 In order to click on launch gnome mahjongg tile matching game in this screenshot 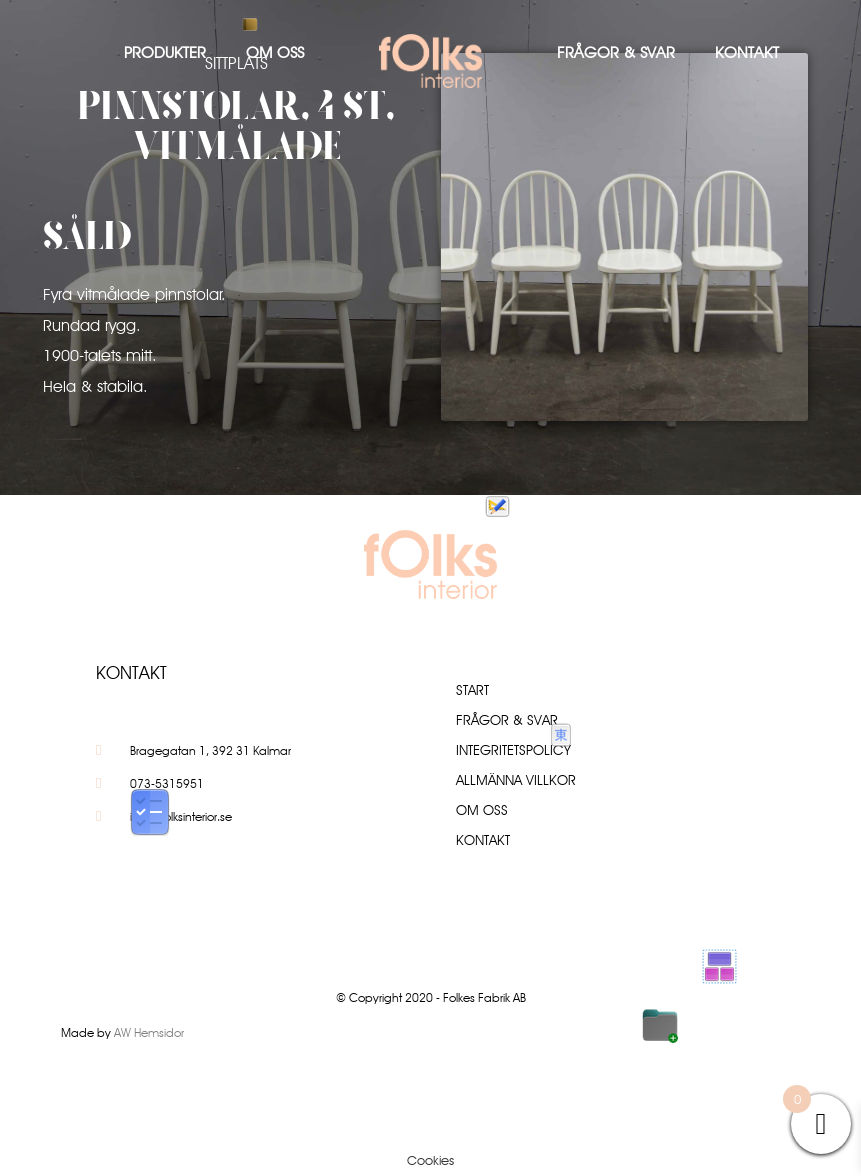, I will do `click(561, 735)`.